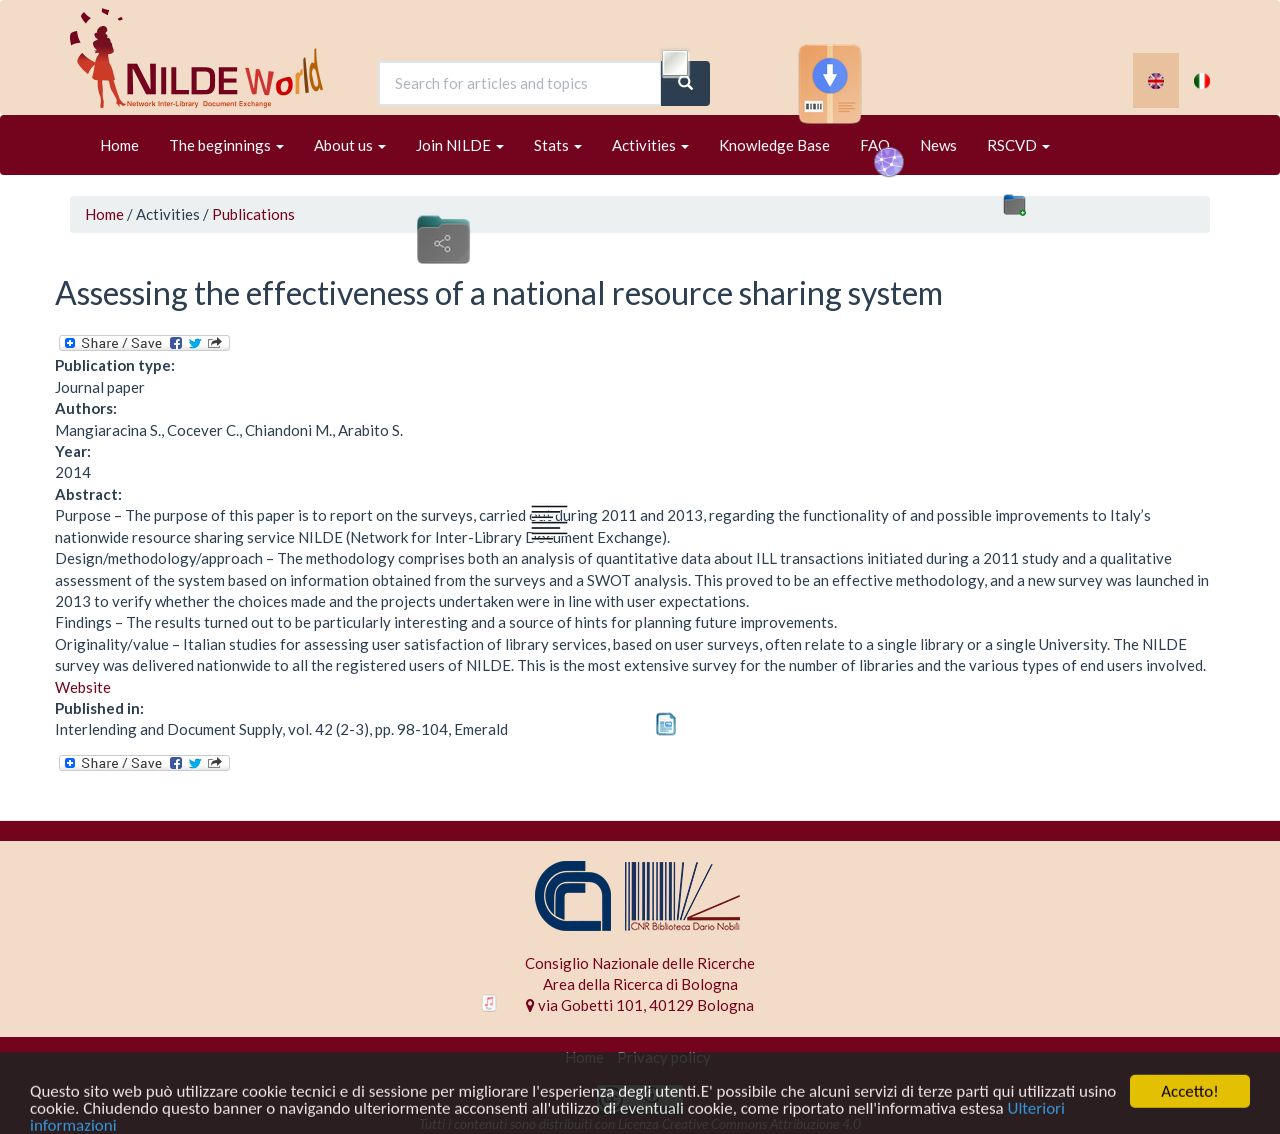  Describe the element at coordinates (675, 63) in the screenshot. I see `stop media playback` at that location.